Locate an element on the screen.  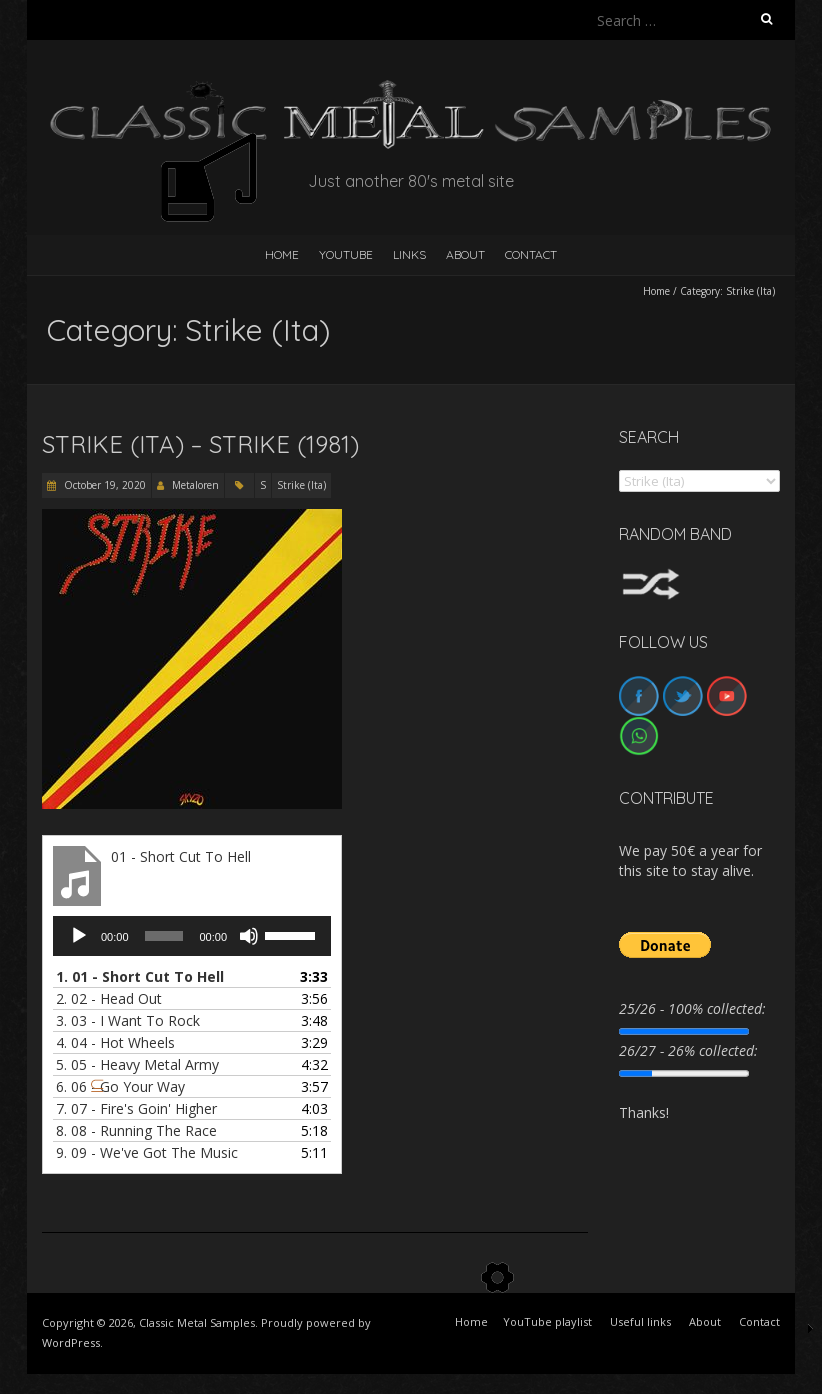
construction or building equipment indicator is located at coordinates (210, 182).